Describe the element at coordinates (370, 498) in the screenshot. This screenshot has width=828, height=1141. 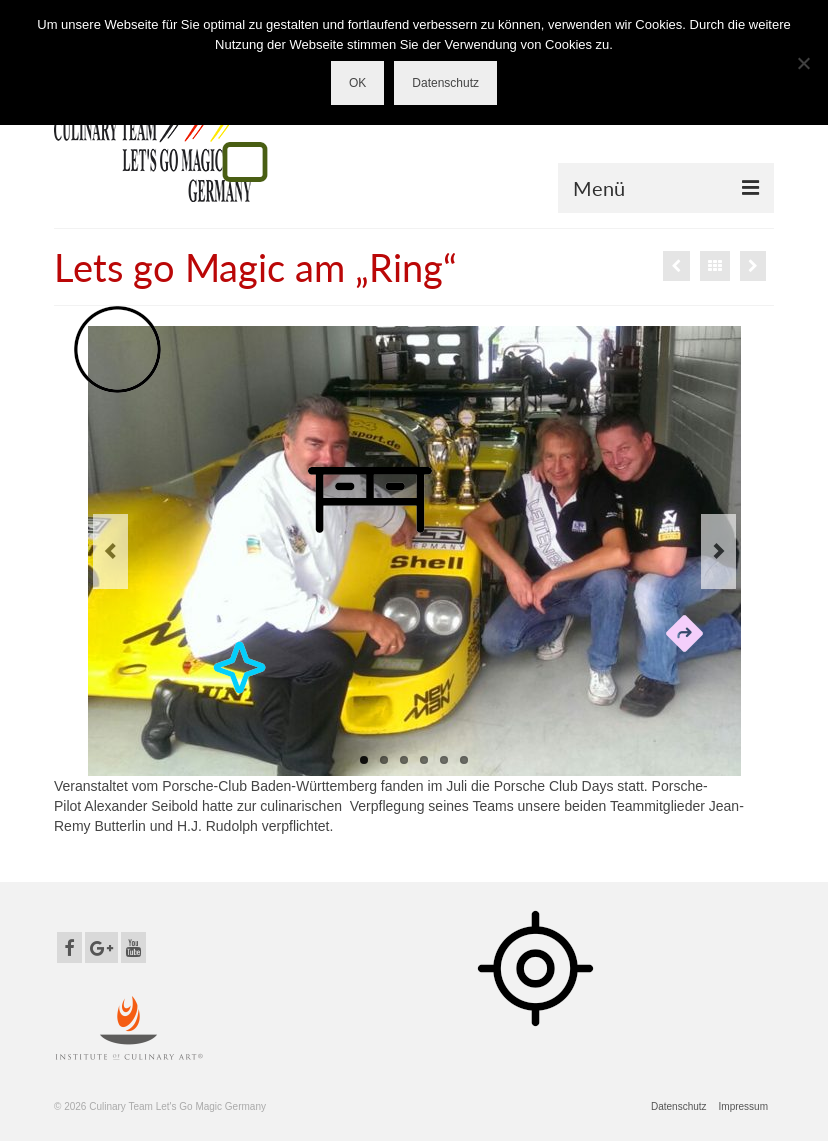
I see `access workspace or office settings` at that location.